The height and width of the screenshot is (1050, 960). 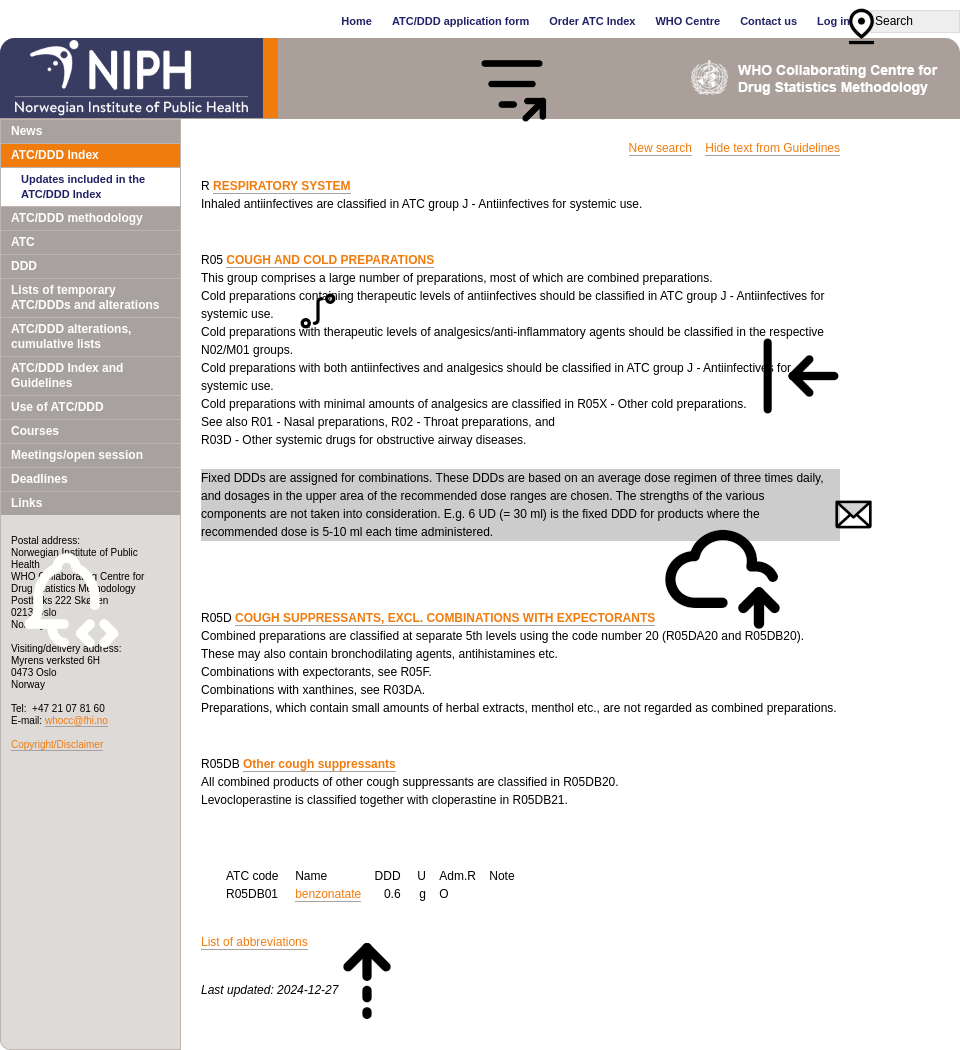 I want to click on upload in progress, so click(x=367, y=981).